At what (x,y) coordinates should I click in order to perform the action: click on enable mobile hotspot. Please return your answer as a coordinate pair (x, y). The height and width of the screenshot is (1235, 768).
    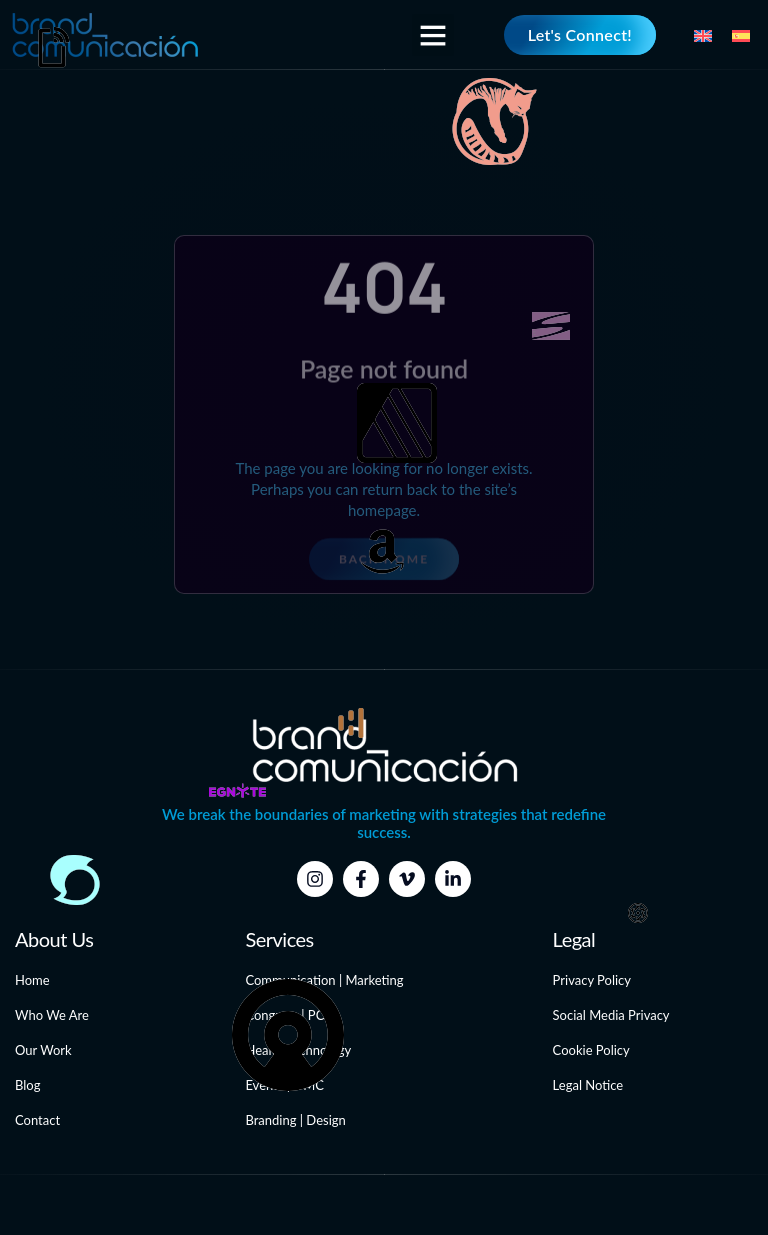
    Looking at the image, I should click on (52, 48).